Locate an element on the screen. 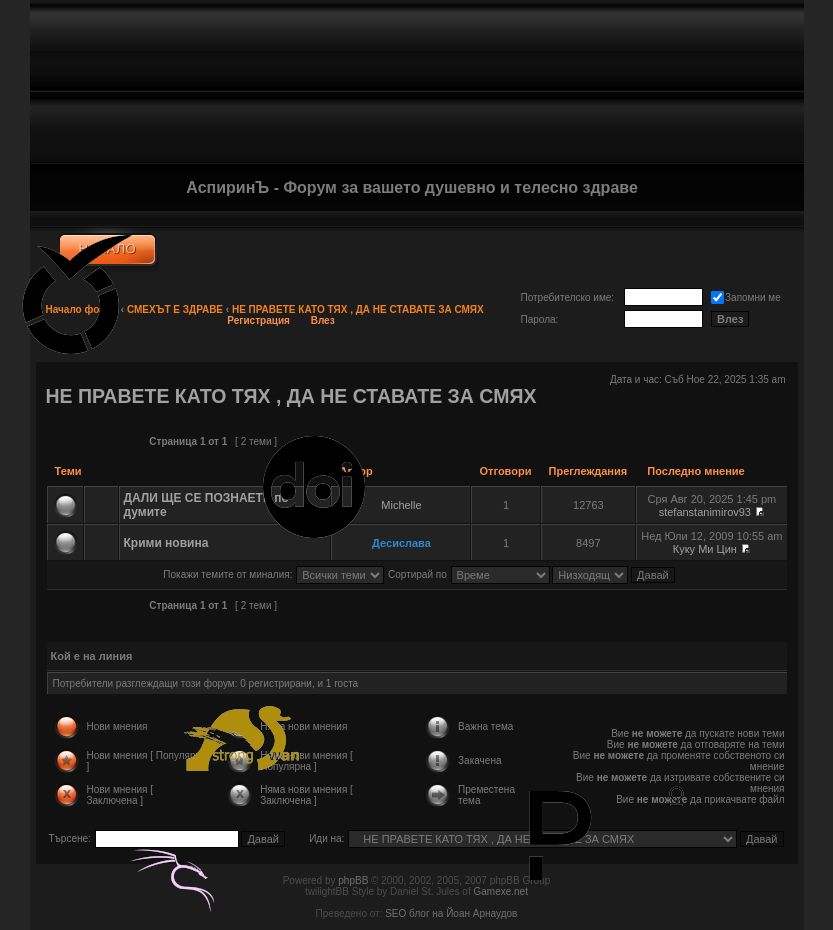  digital object identifier (DOI) logo is located at coordinates (314, 487).